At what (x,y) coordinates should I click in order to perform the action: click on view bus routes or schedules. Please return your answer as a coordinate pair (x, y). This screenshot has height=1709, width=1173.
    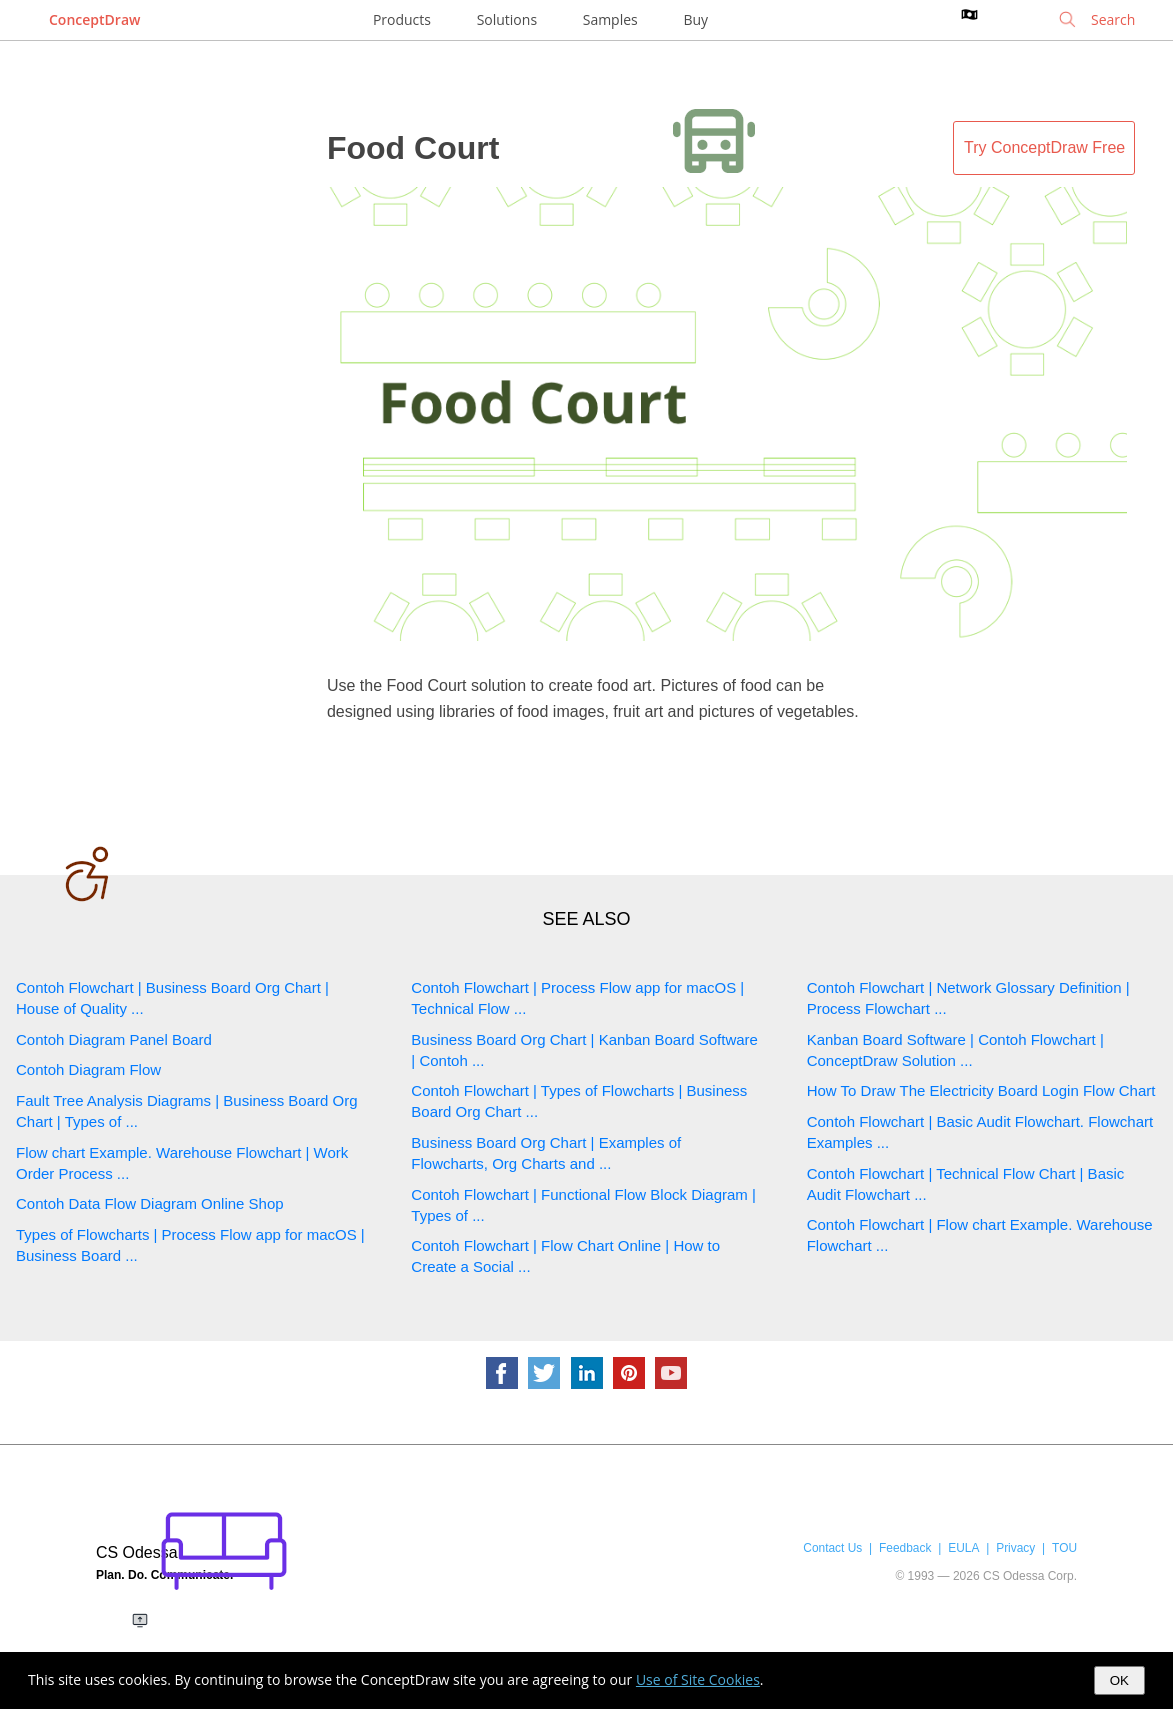
    Looking at the image, I should click on (714, 141).